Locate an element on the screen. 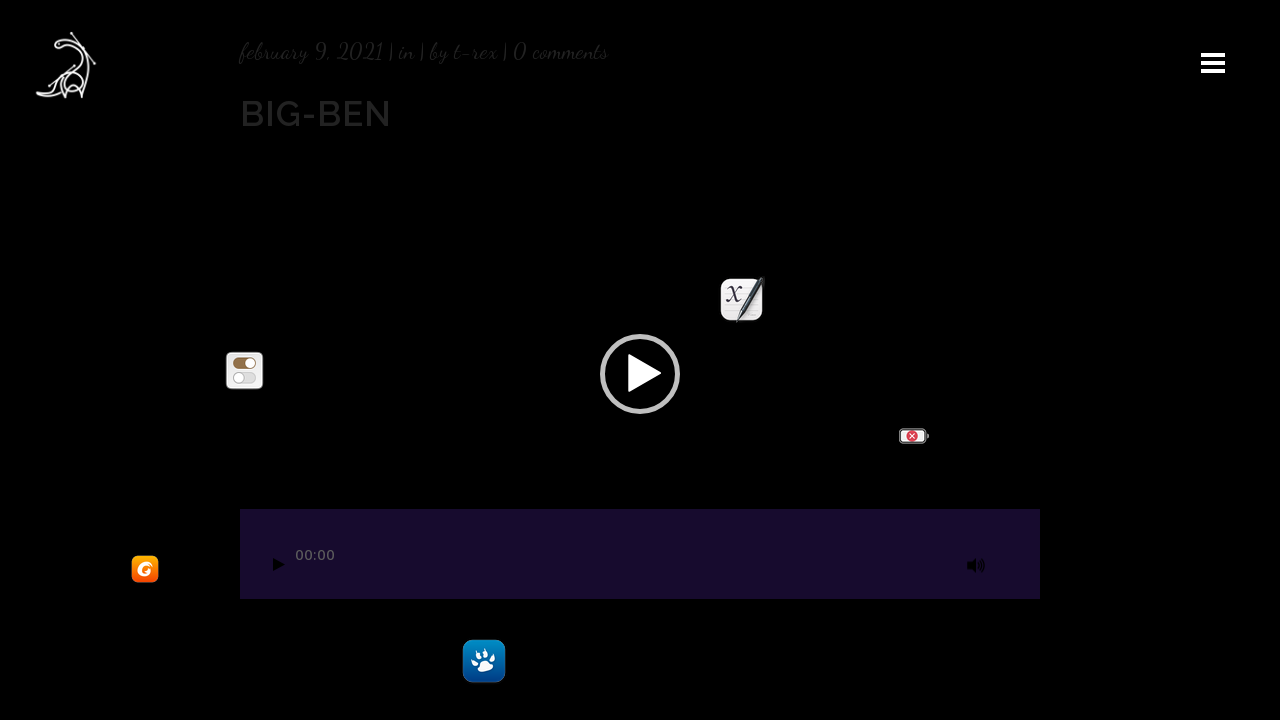  open foxit reader app is located at coordinates (145, 569).